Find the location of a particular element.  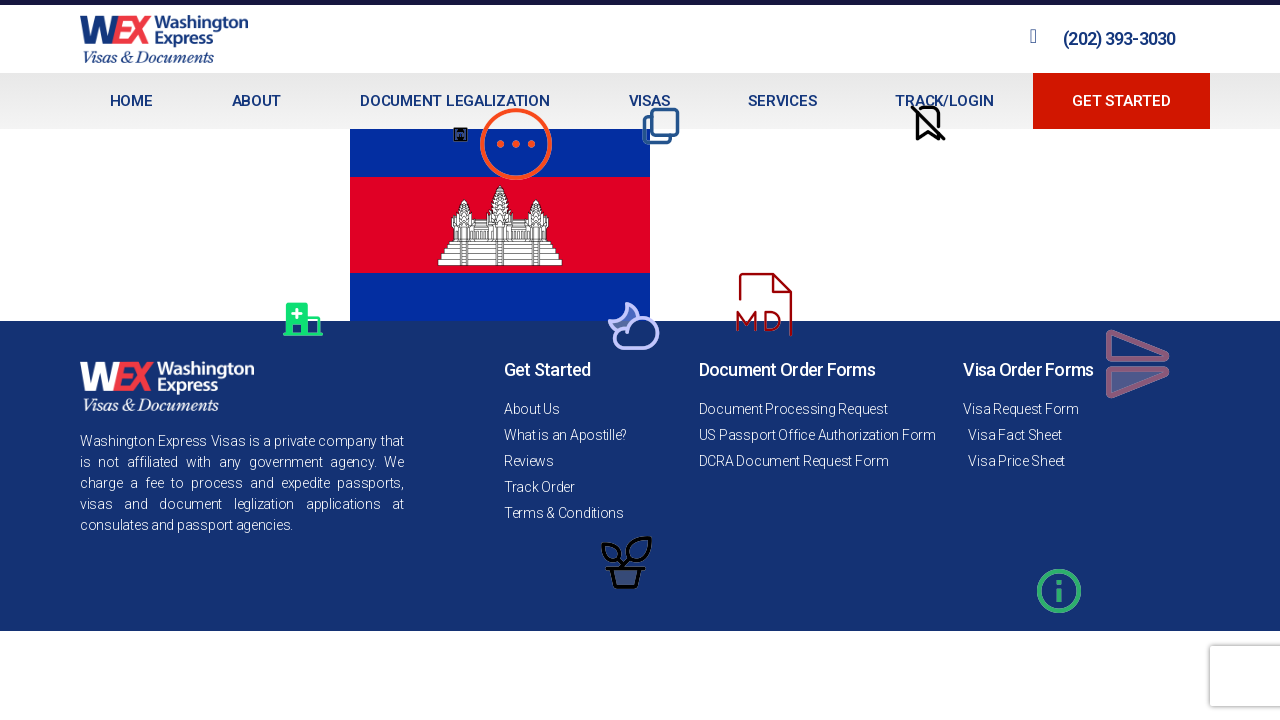

indicates nighttime or evening weather conditions is located at coordinates (632, 328).